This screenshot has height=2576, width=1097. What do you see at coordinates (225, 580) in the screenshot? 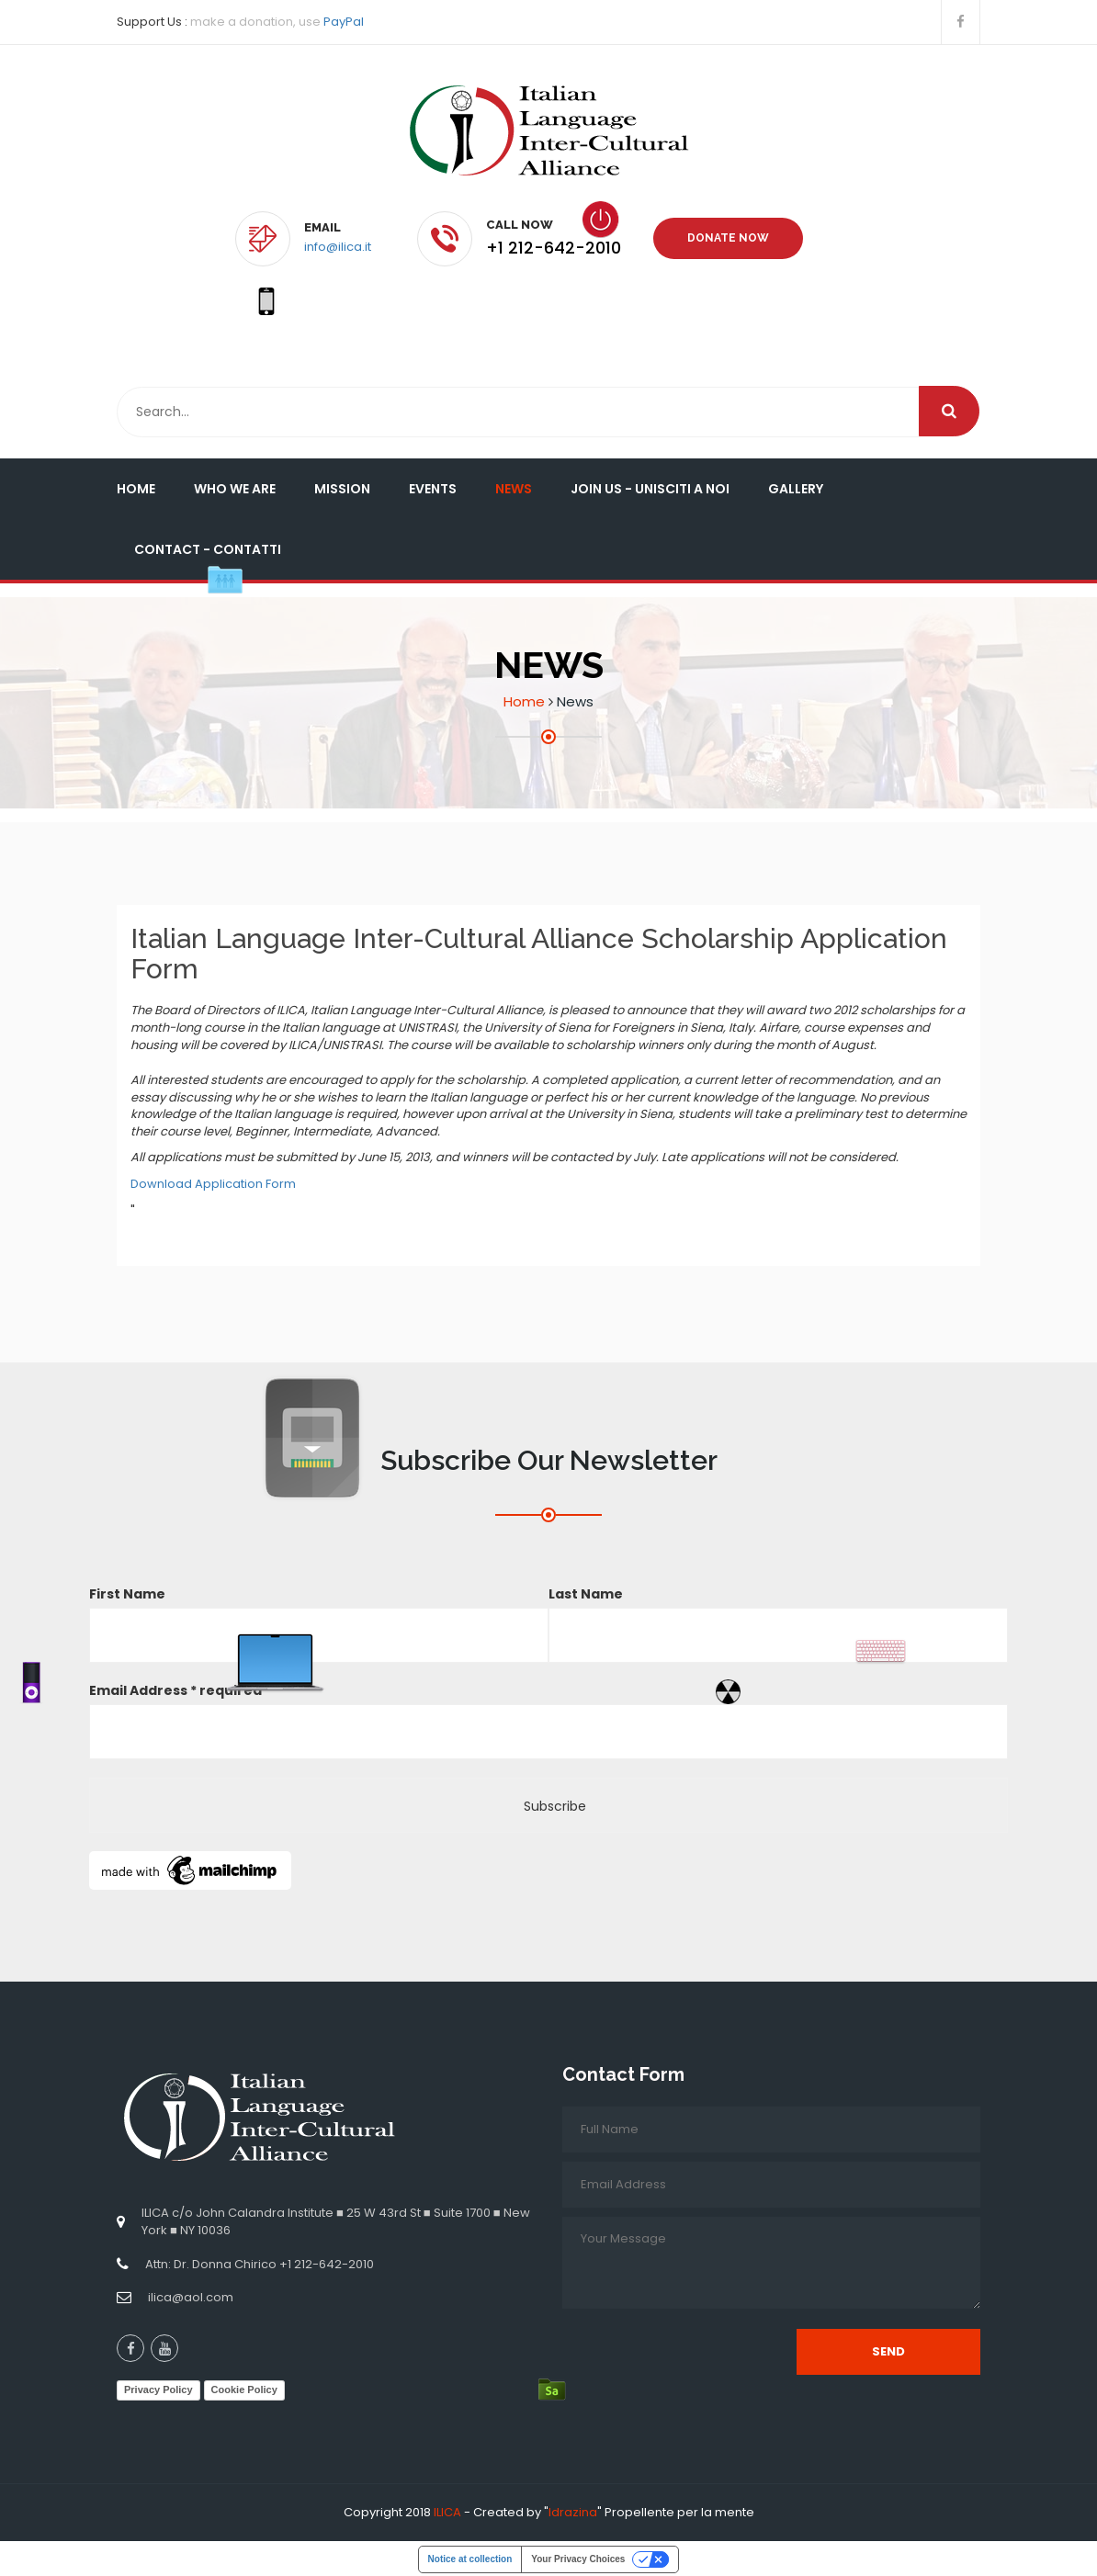
I see `access shared network folder` at bounding box center [225, 580].